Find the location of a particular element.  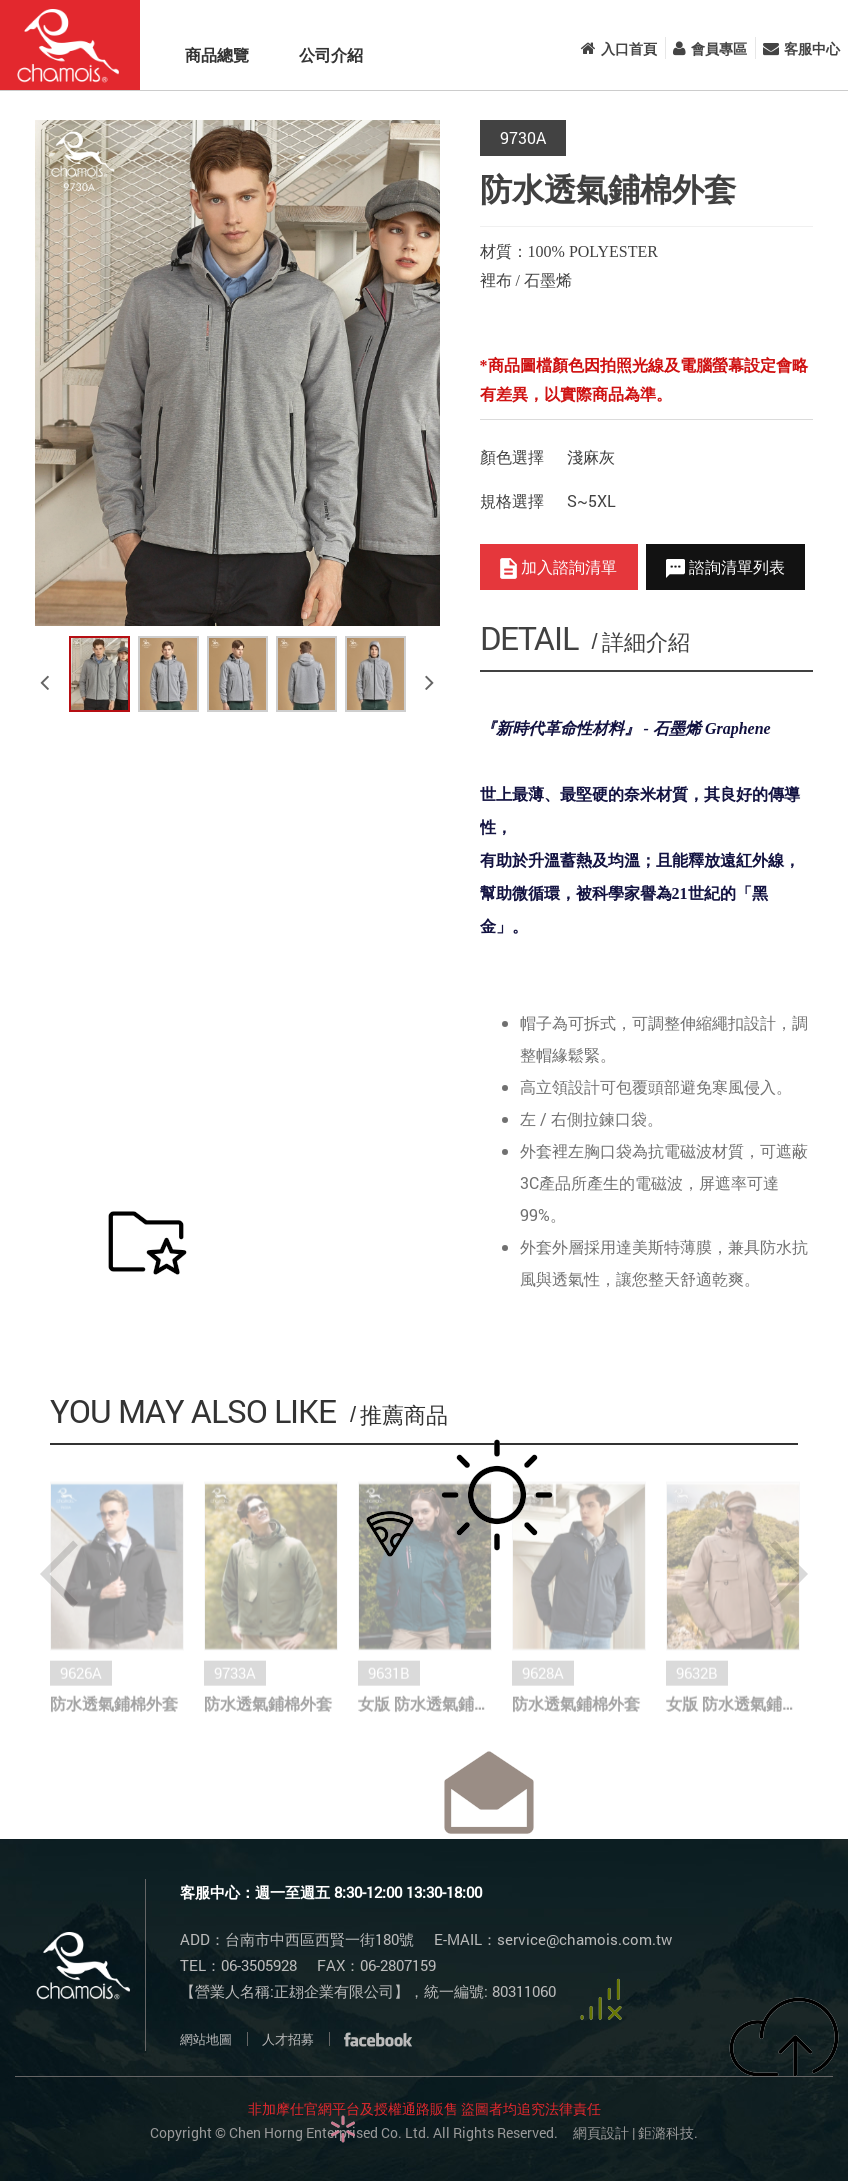

view an opened or read email is located at coordinates (489, 1796).